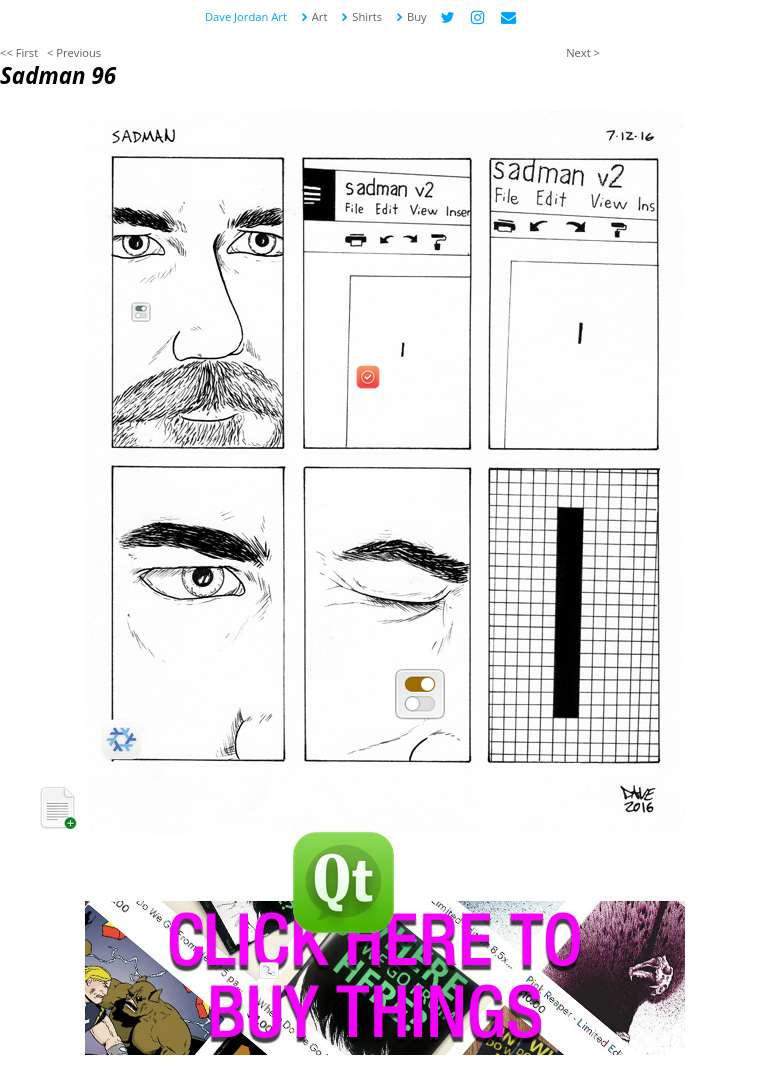 The width and height of the screenshot is (770, 1083). I want to click on open dconf editor to modify system configuration settings, so click(368, 377).